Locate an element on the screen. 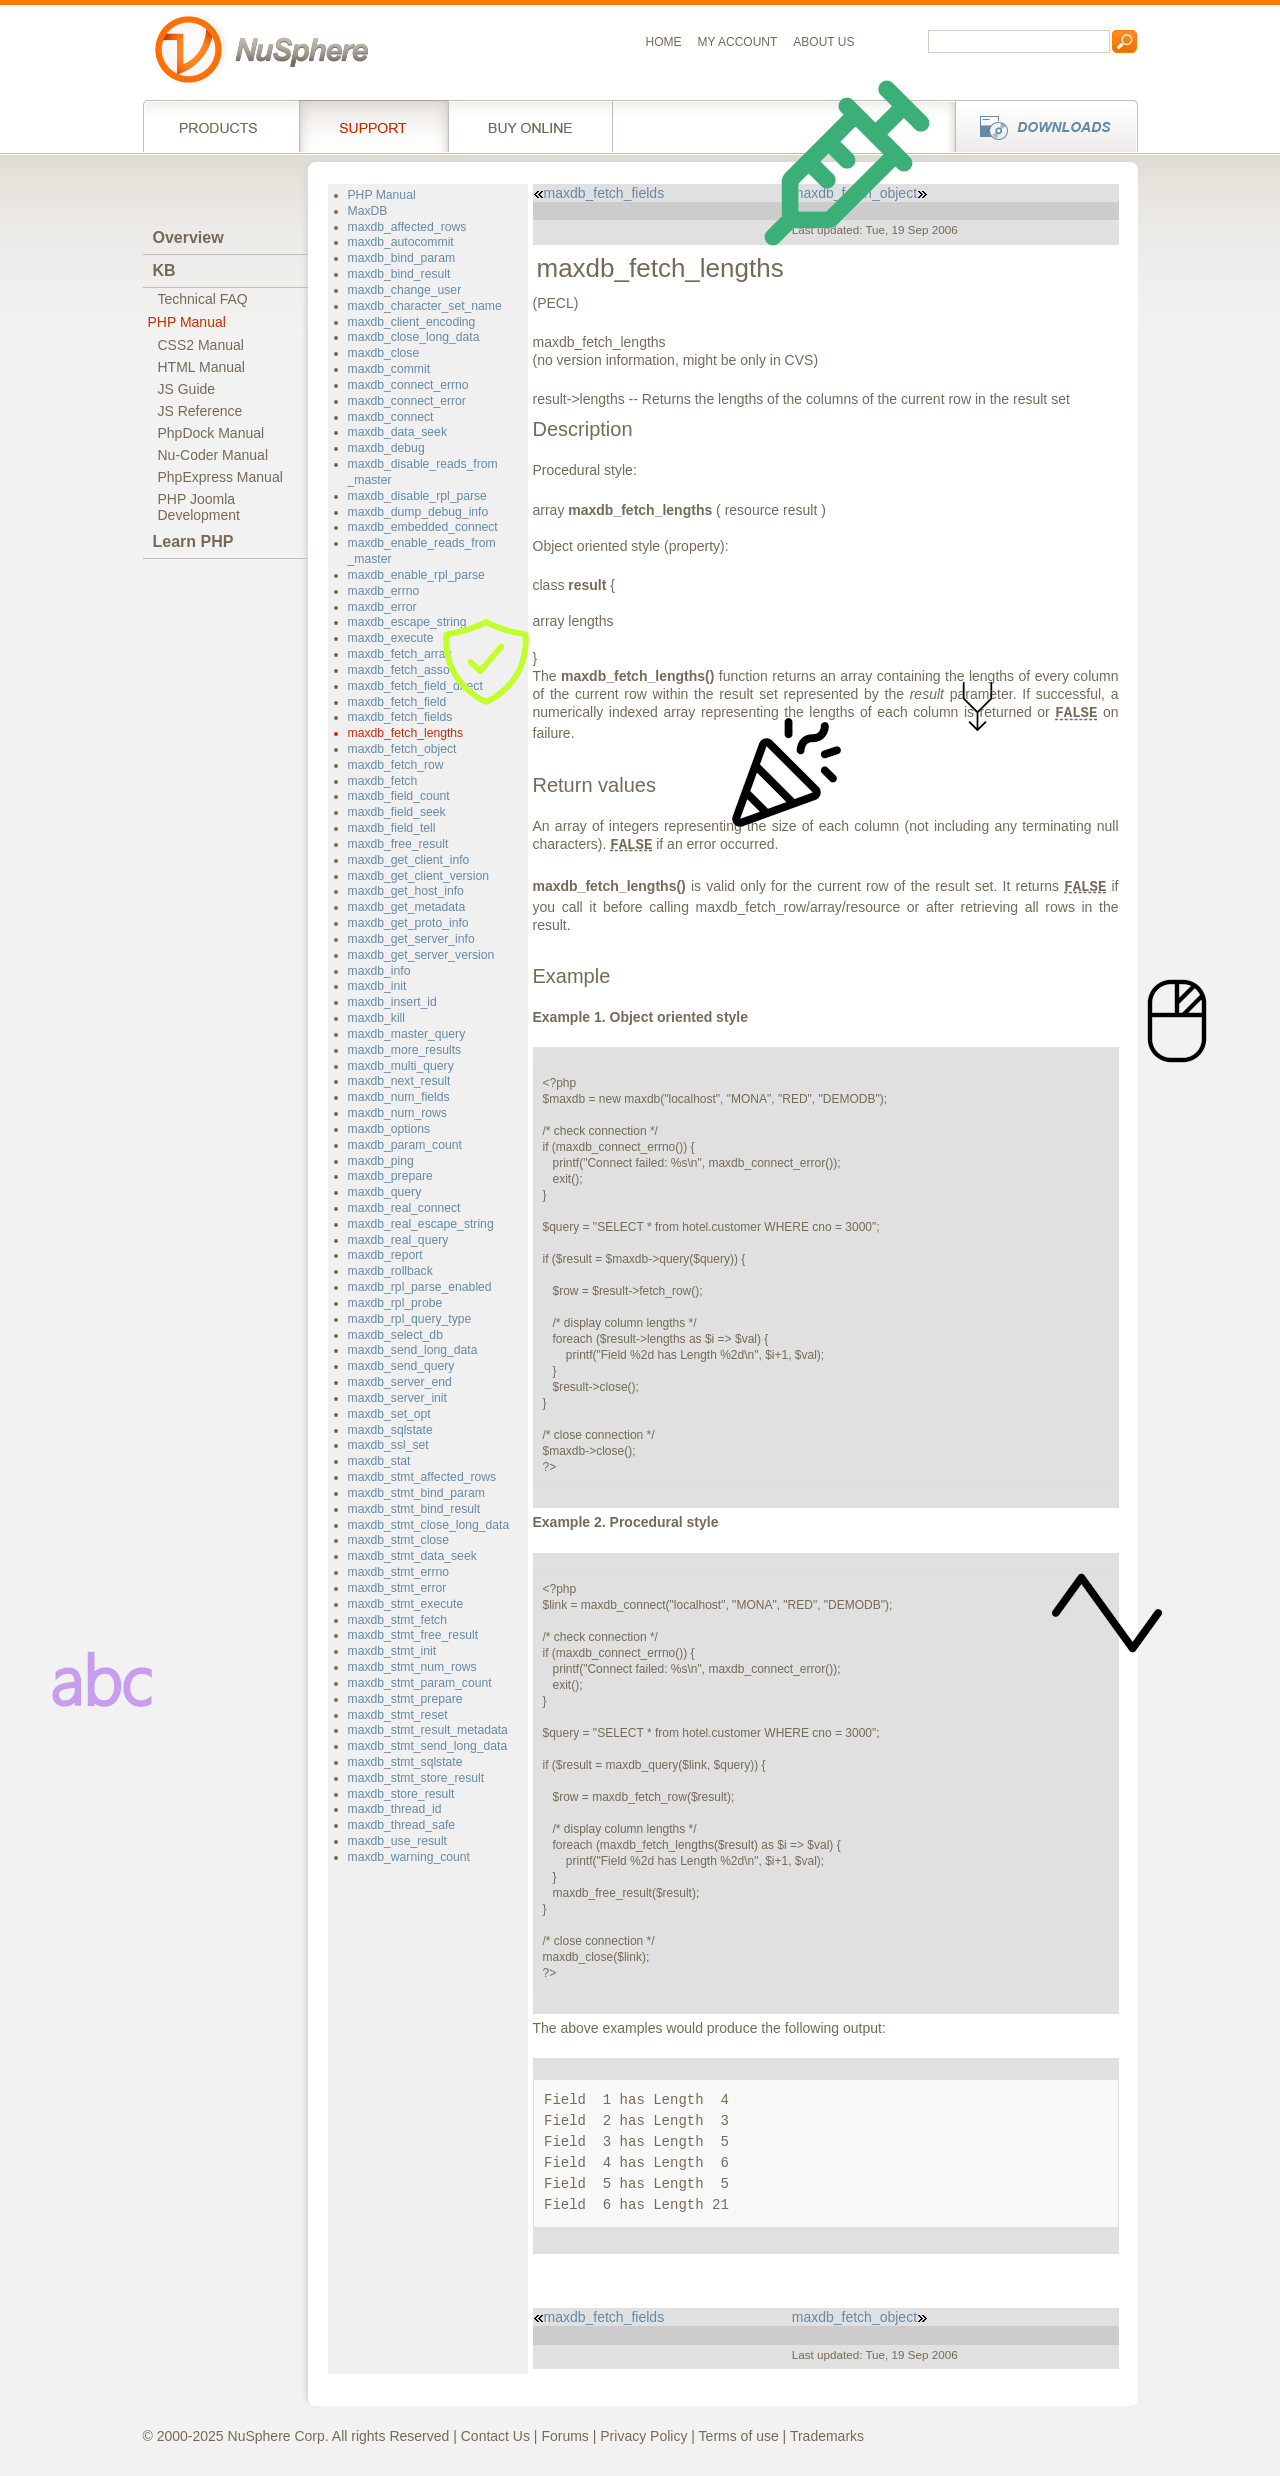  indicates verified security or protection status is located at coordinates (486, 662).